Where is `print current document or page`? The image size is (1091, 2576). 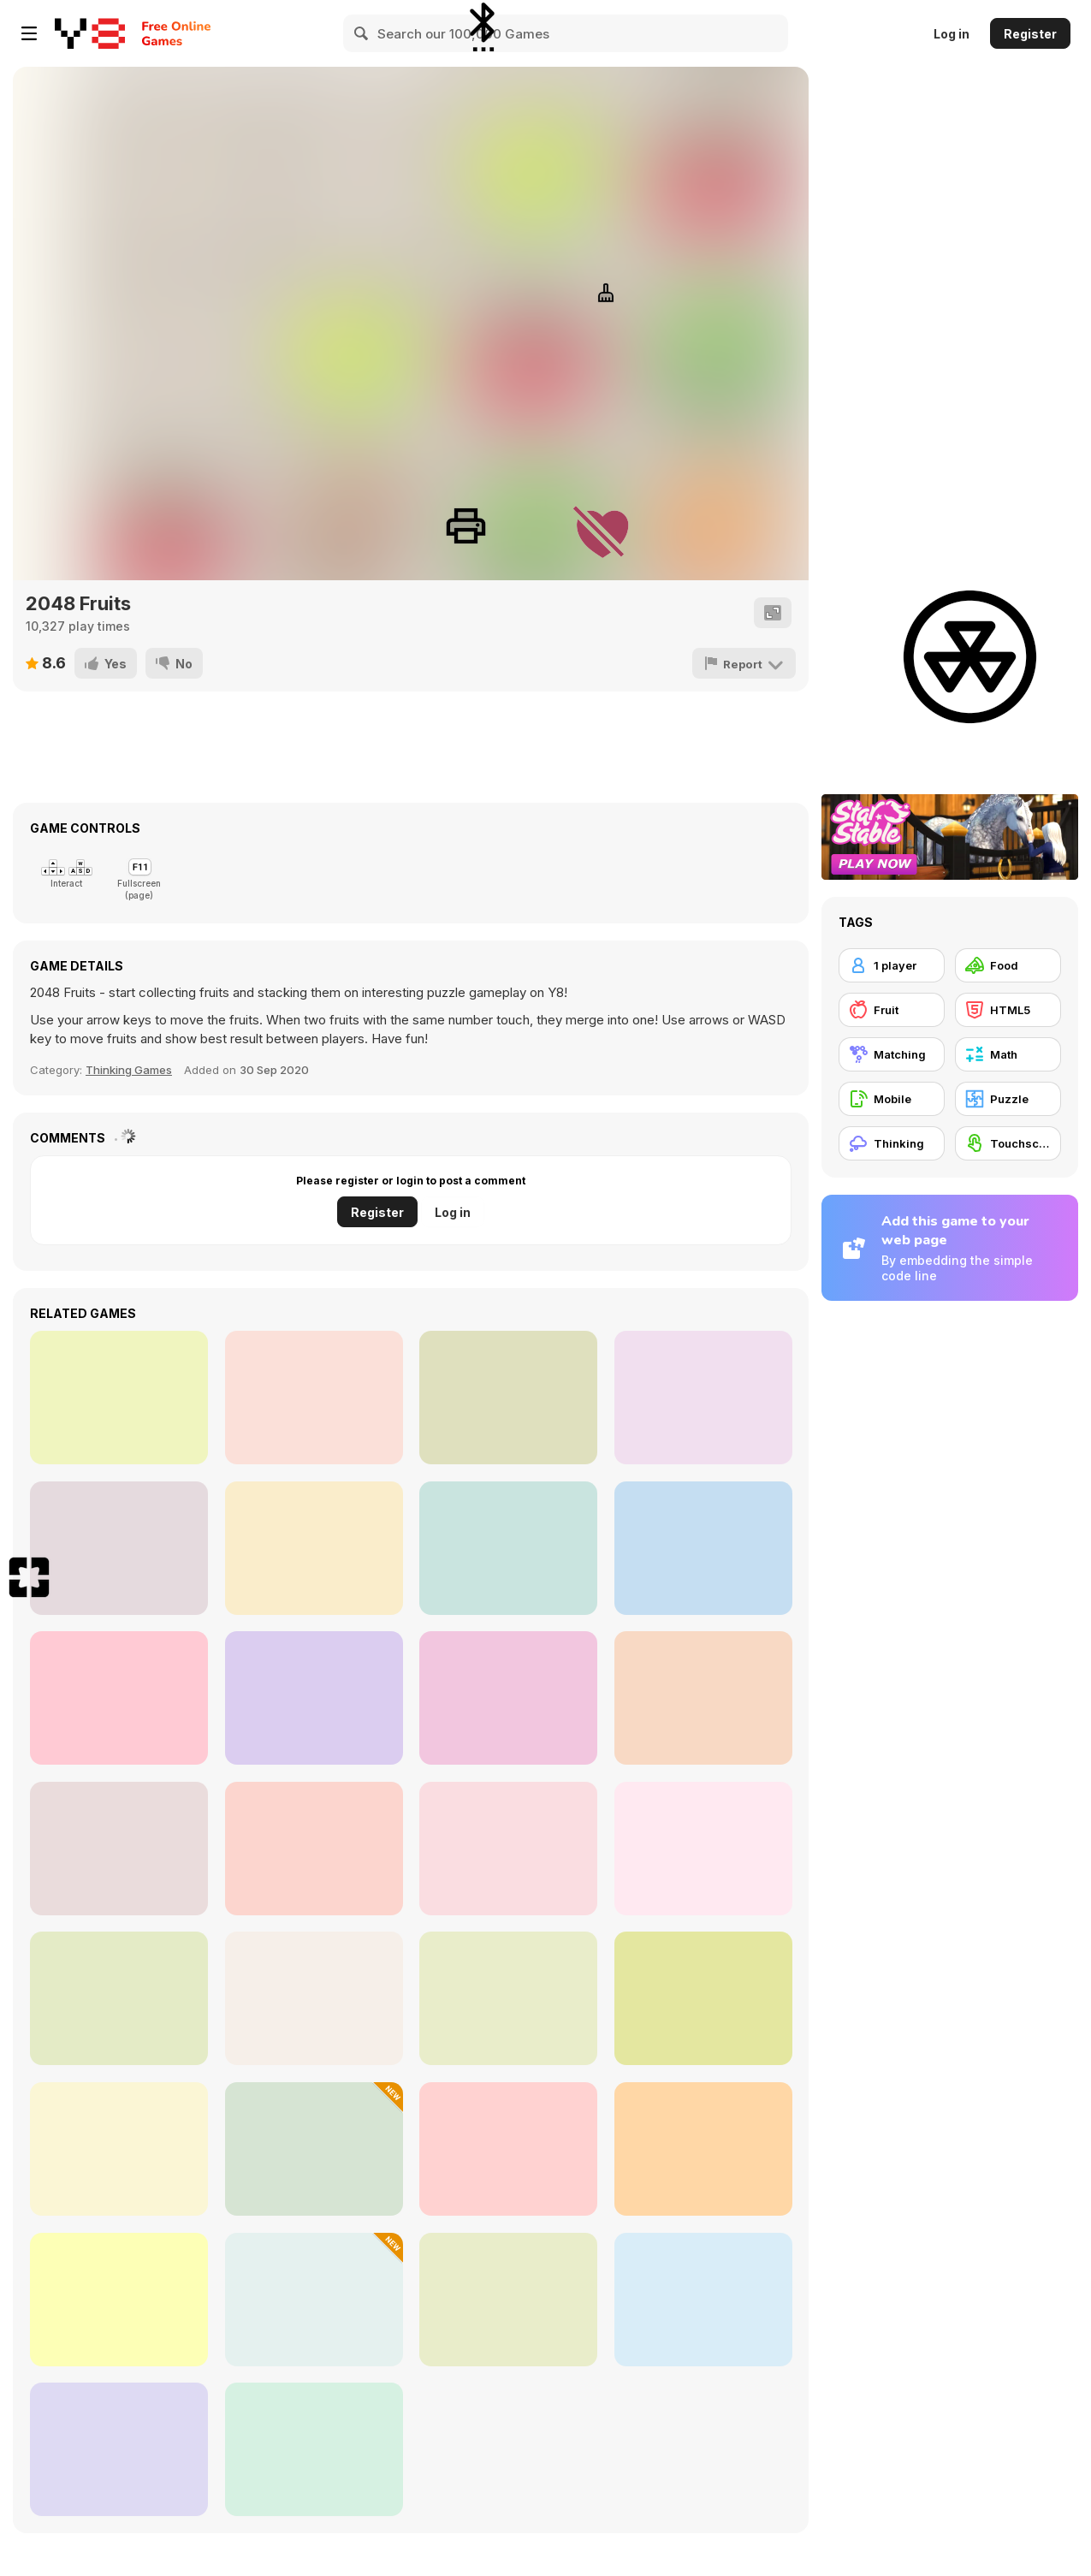 print current document or page is located at coordinates (465, 525).